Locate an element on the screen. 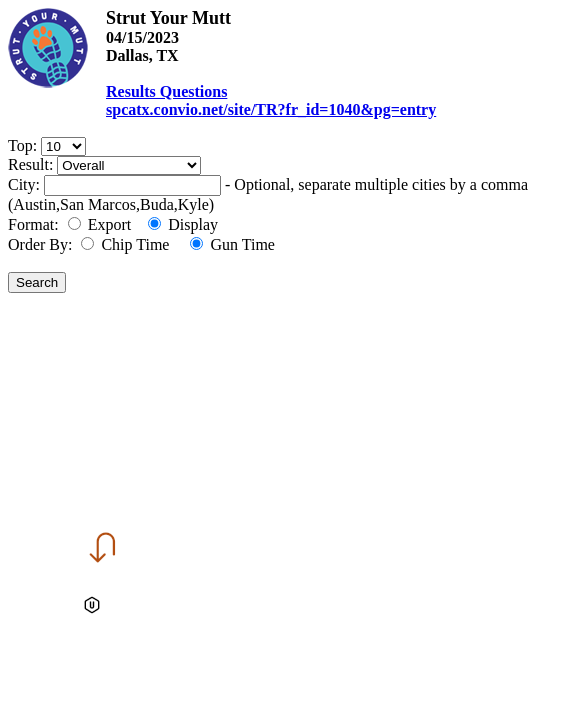 Image resolution: width=572 pixels, height=720 pixels. undo or go back to previous state is located at coordinates (103, 547).